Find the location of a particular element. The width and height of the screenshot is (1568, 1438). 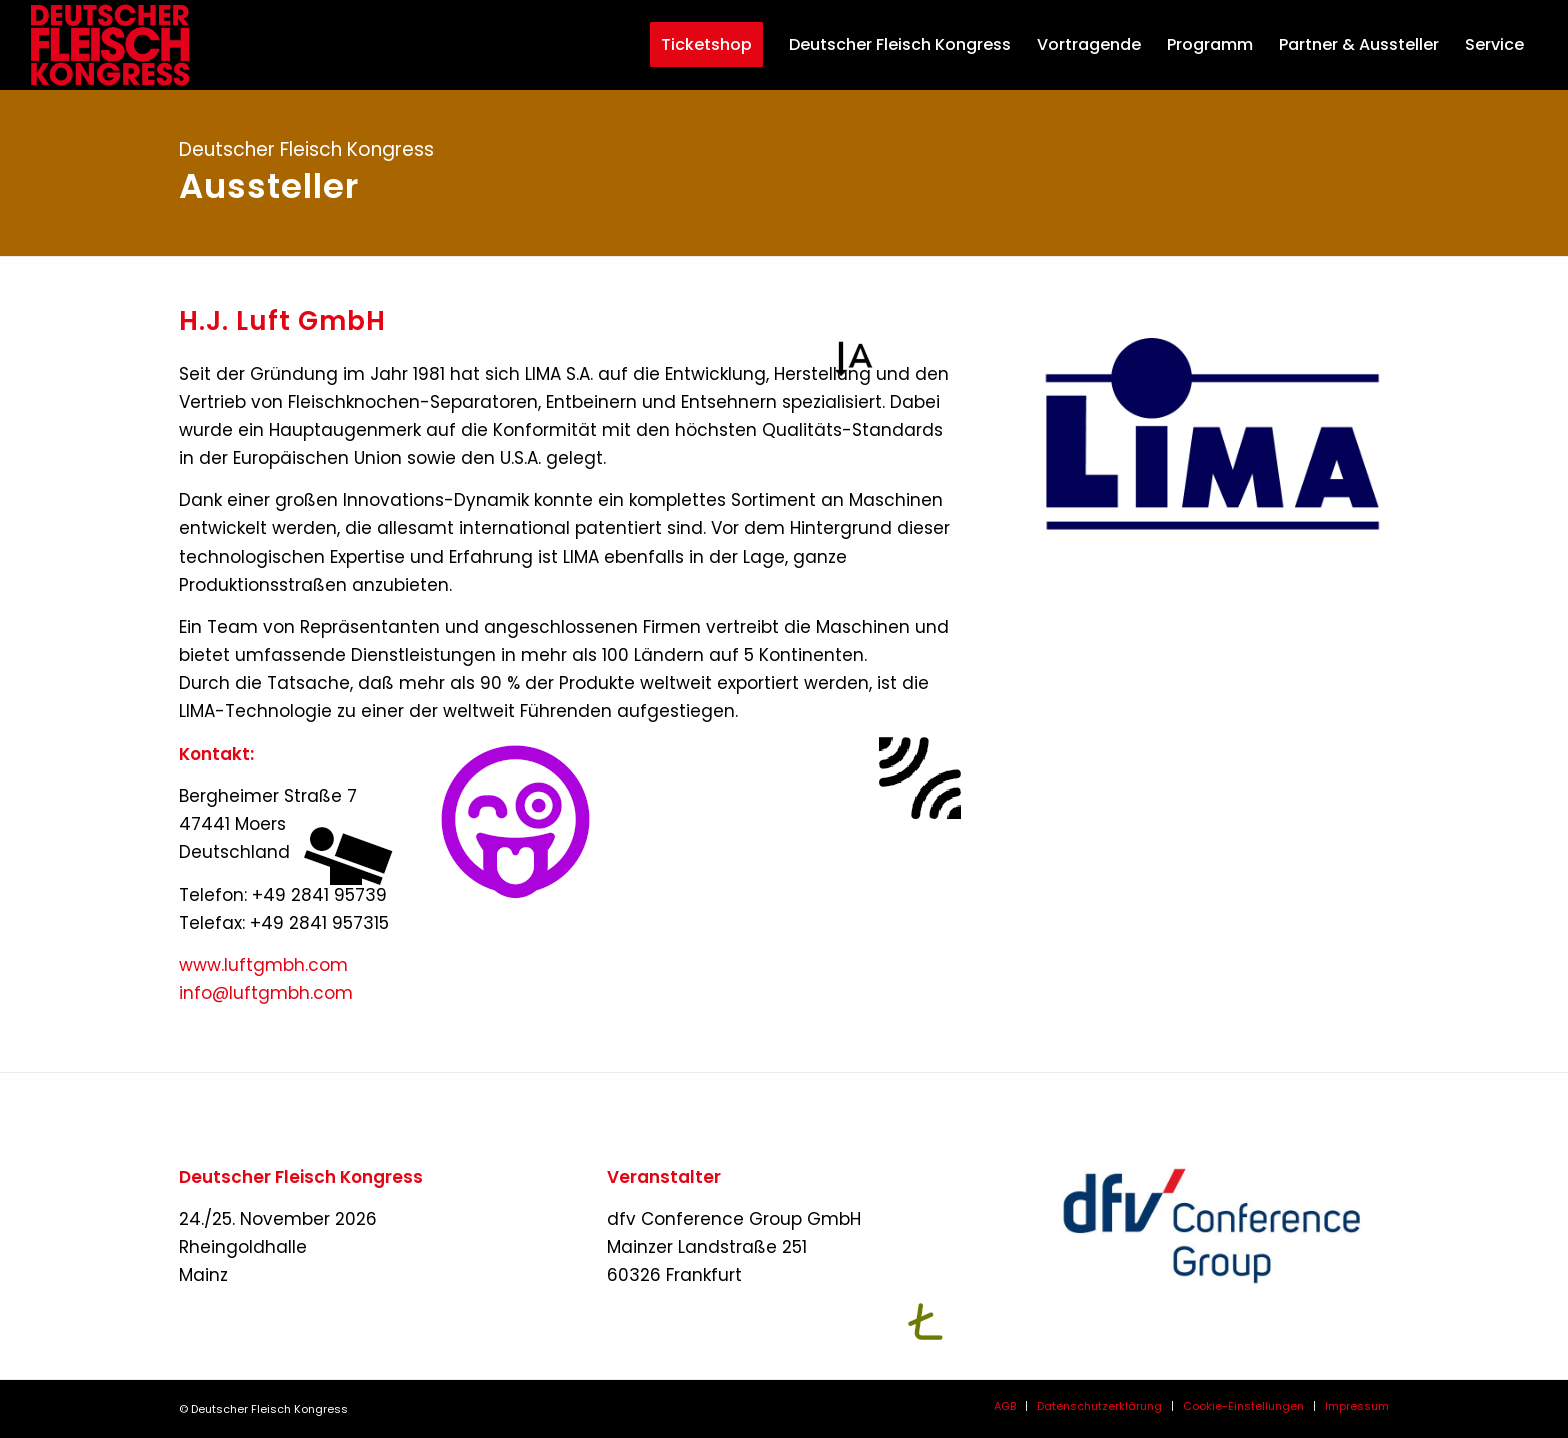

indicates lie-flat seat availability on flight is located at coordinates (346, 857).